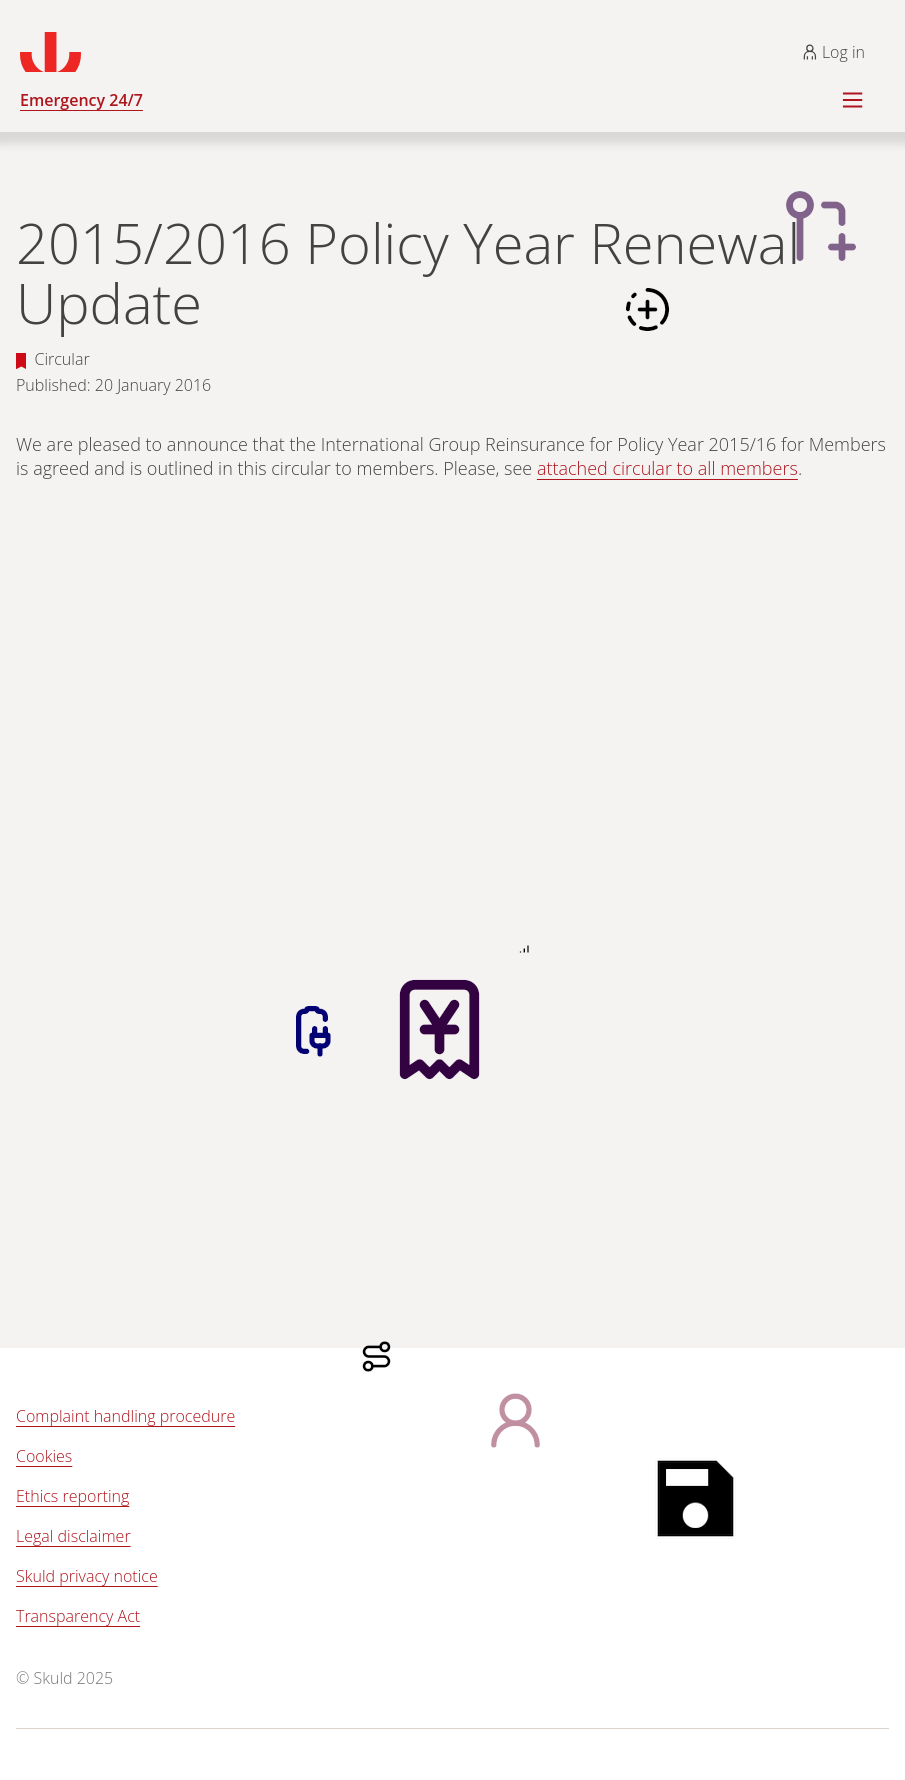  I want to click on view receipt in yuan currency, so click(439, 1029).